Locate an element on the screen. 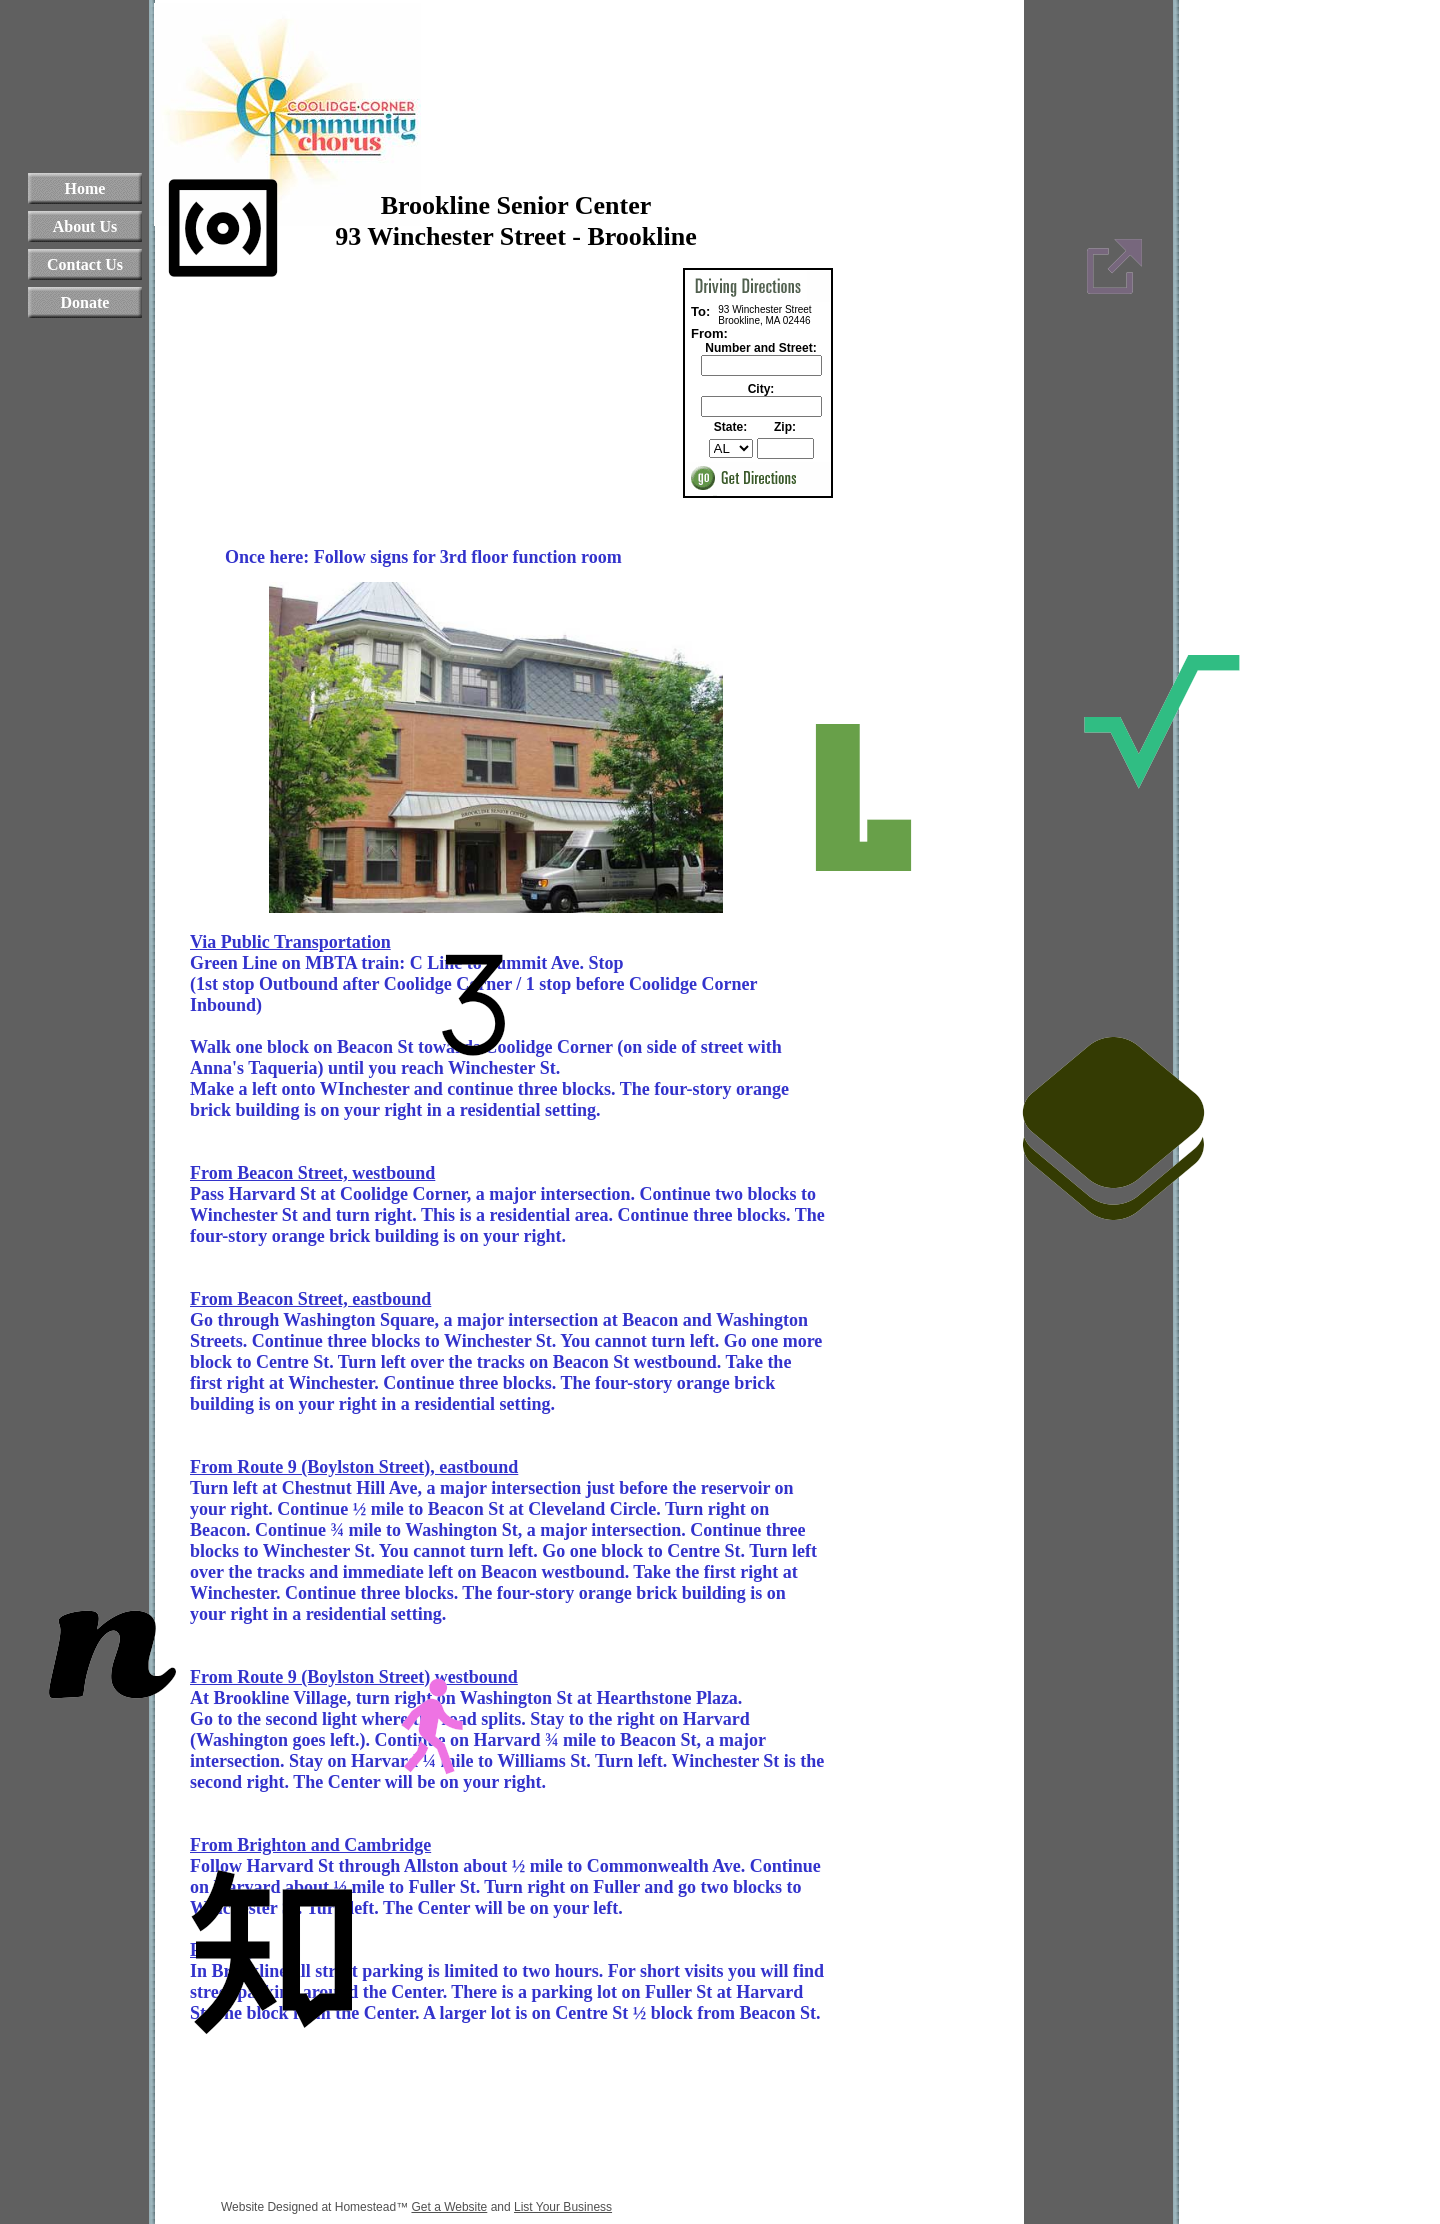 The height and width of the screenshot is (2224, 1440). access square root or radical function in calculator is located at coordinates (1162, 717).